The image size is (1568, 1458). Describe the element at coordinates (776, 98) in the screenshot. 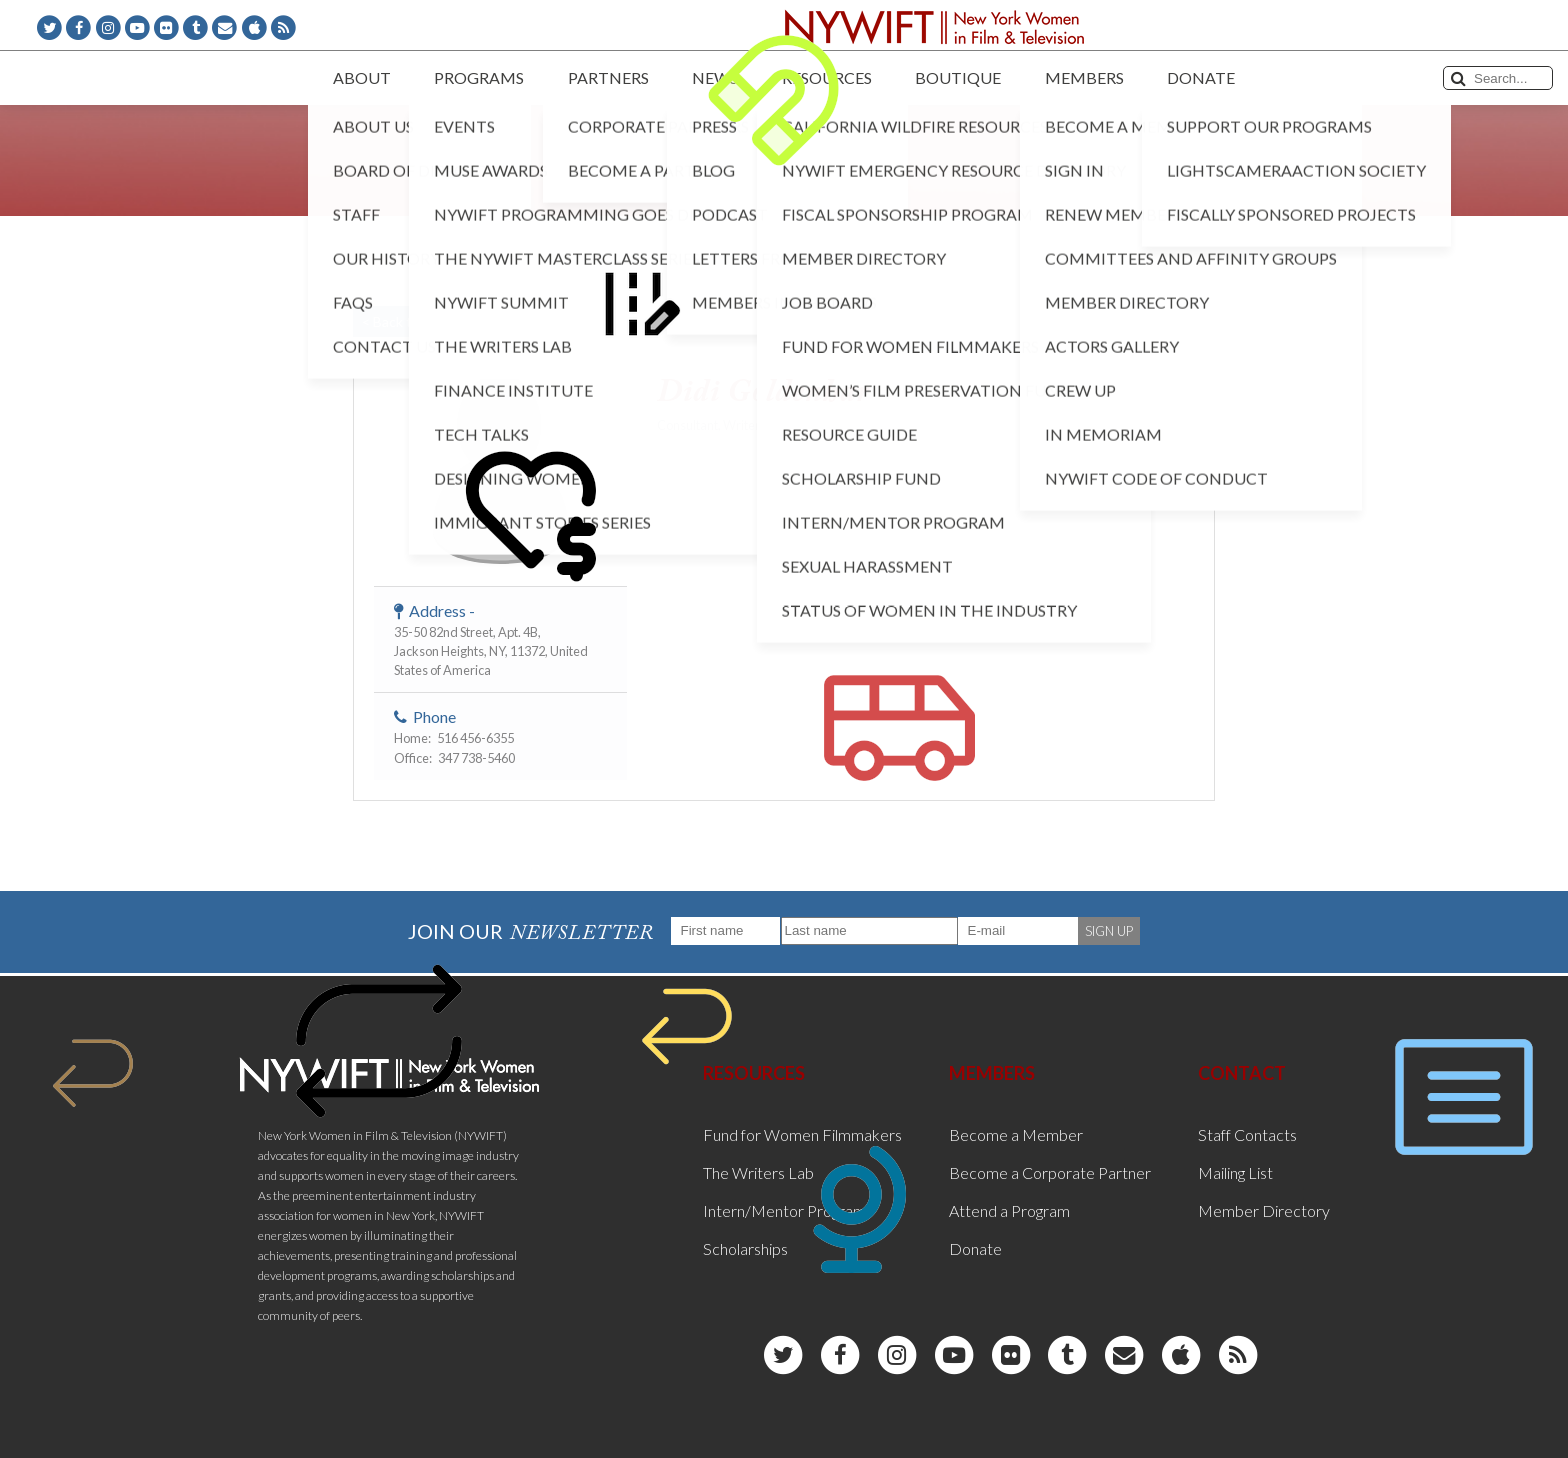

I see `attract or pin related items together` at that location.